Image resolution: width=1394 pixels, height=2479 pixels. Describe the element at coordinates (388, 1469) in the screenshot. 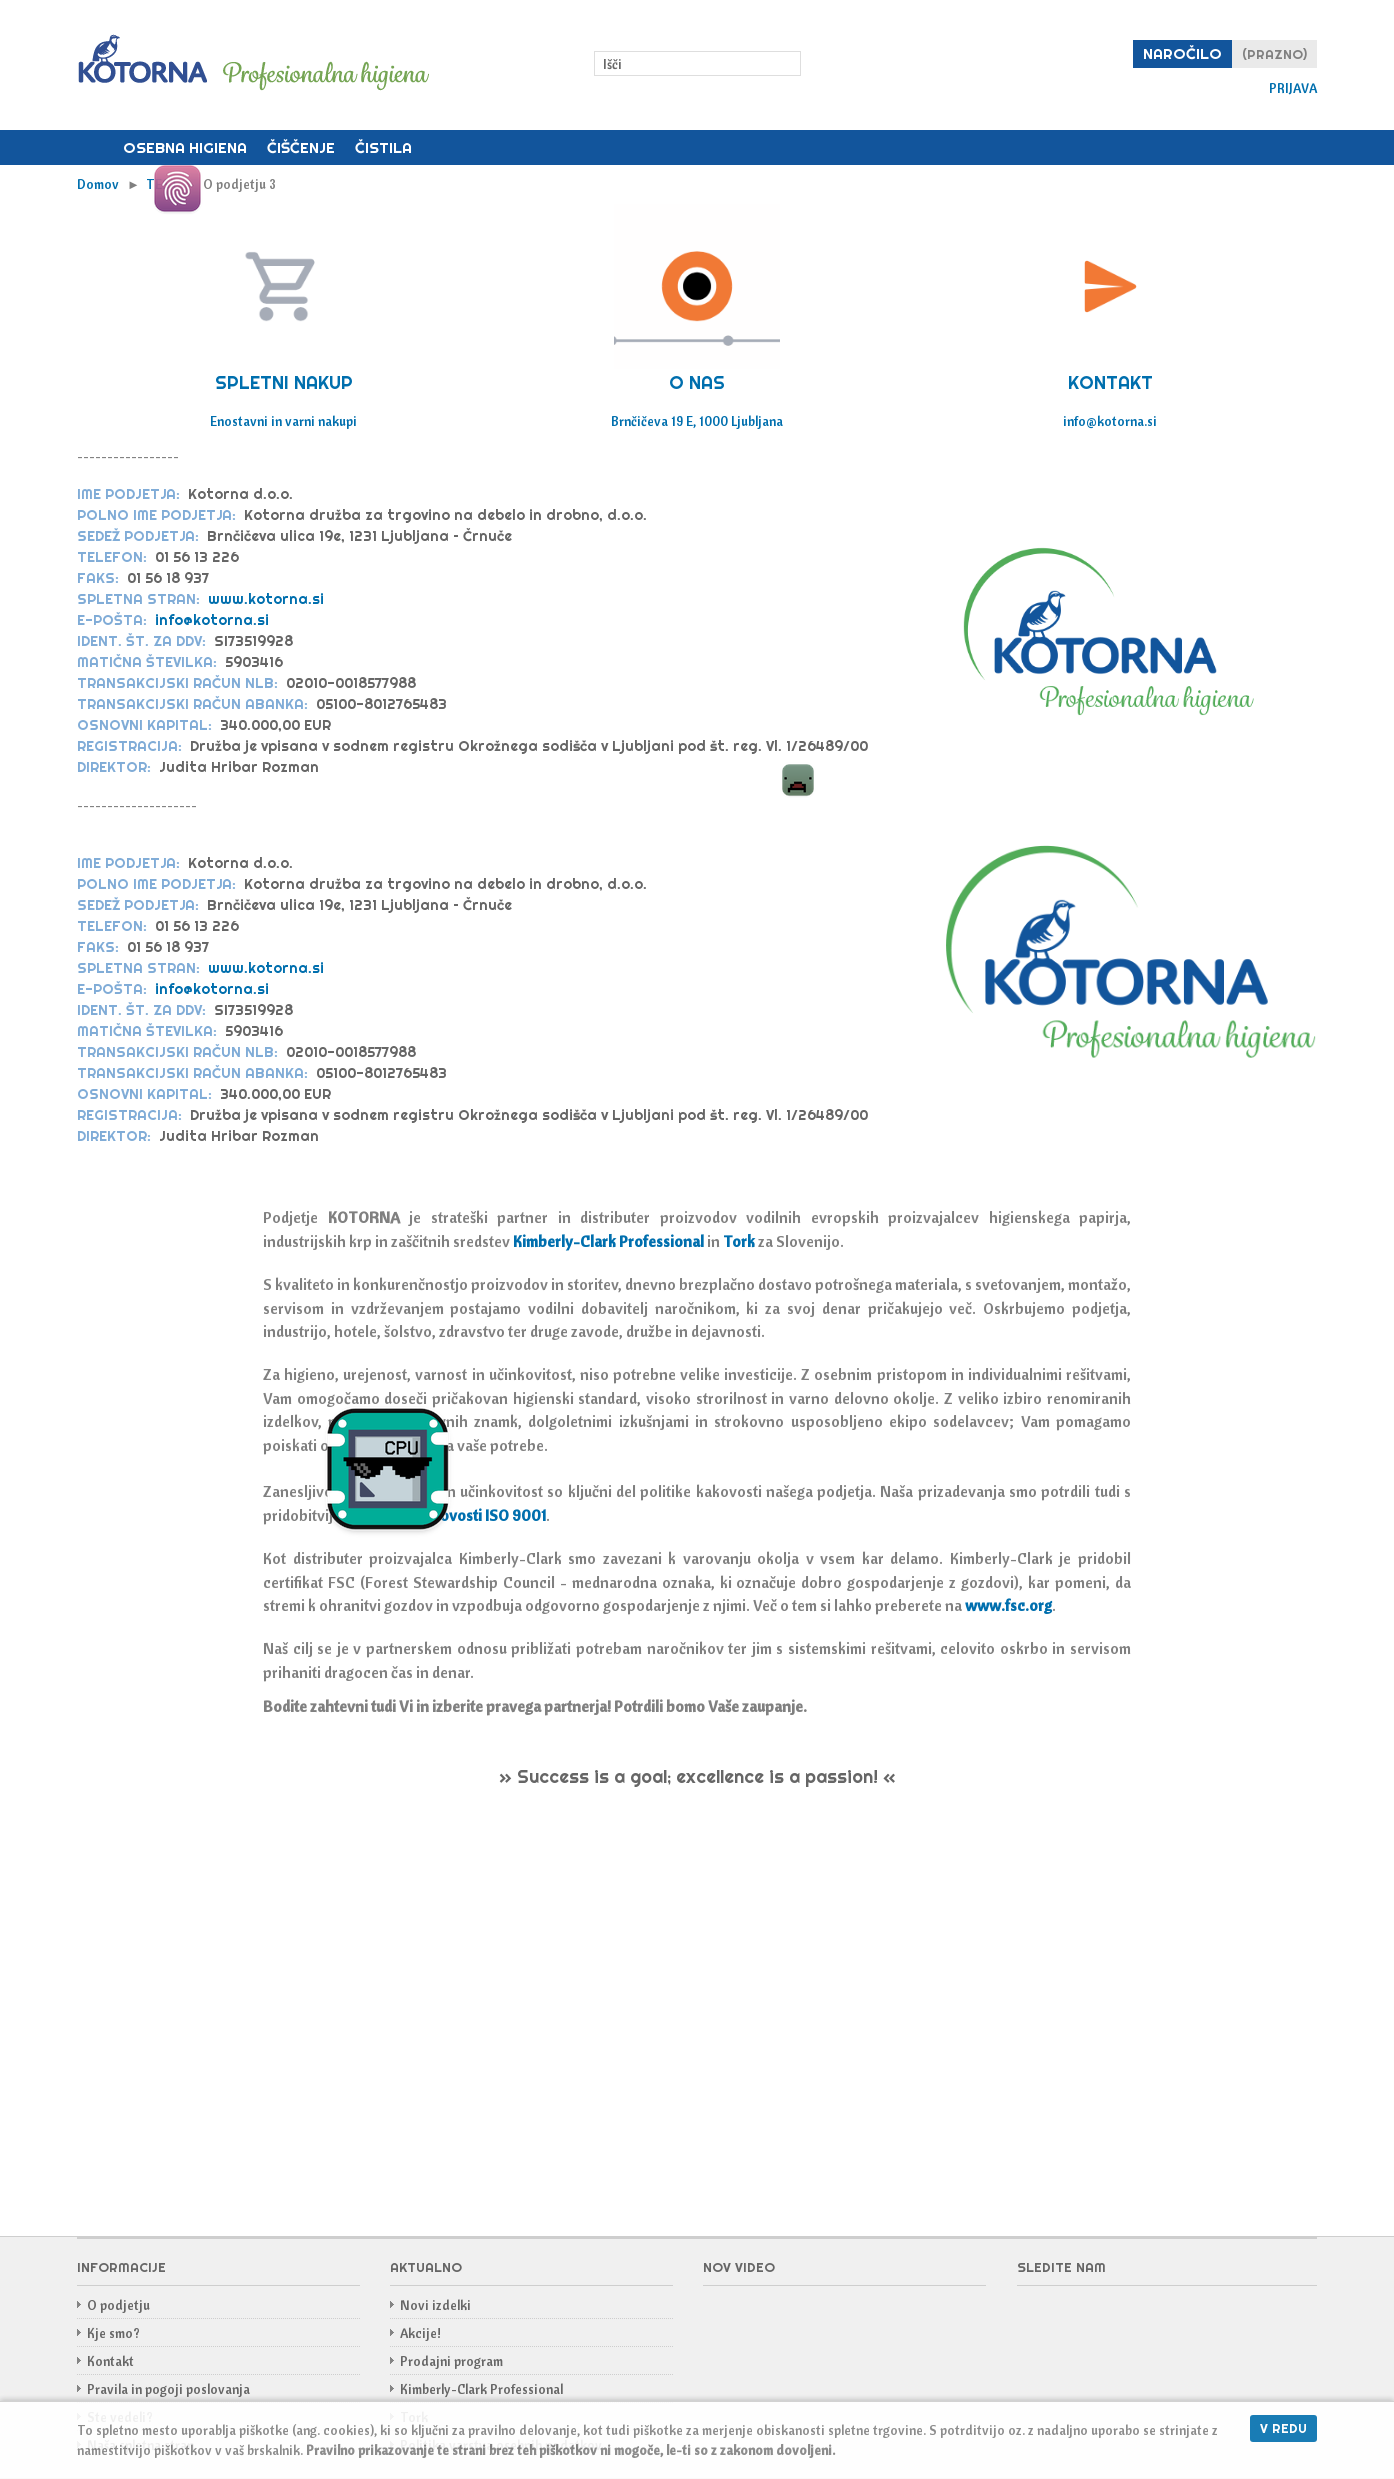

I see `open GPU Screen Recorder application` at that location.